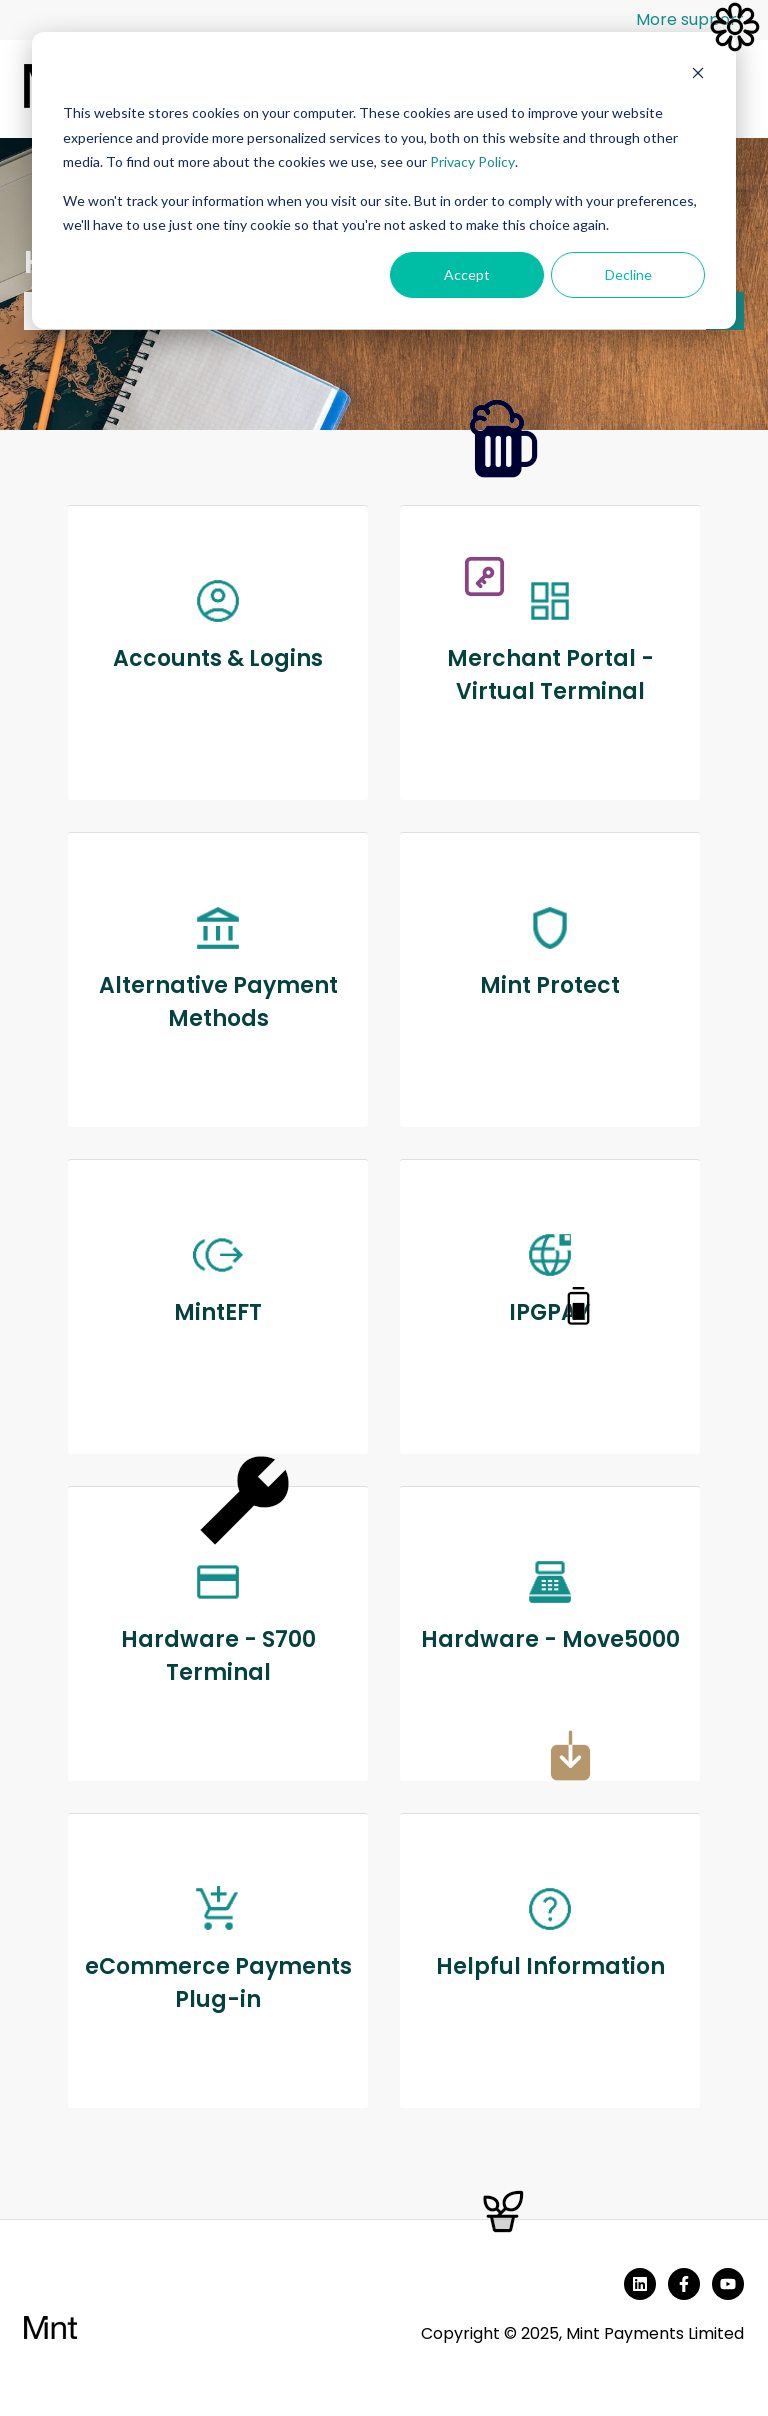  Describe the element at coordinates (244, 1500) in the screenshot. I see `access build or configuration settings` at that location.